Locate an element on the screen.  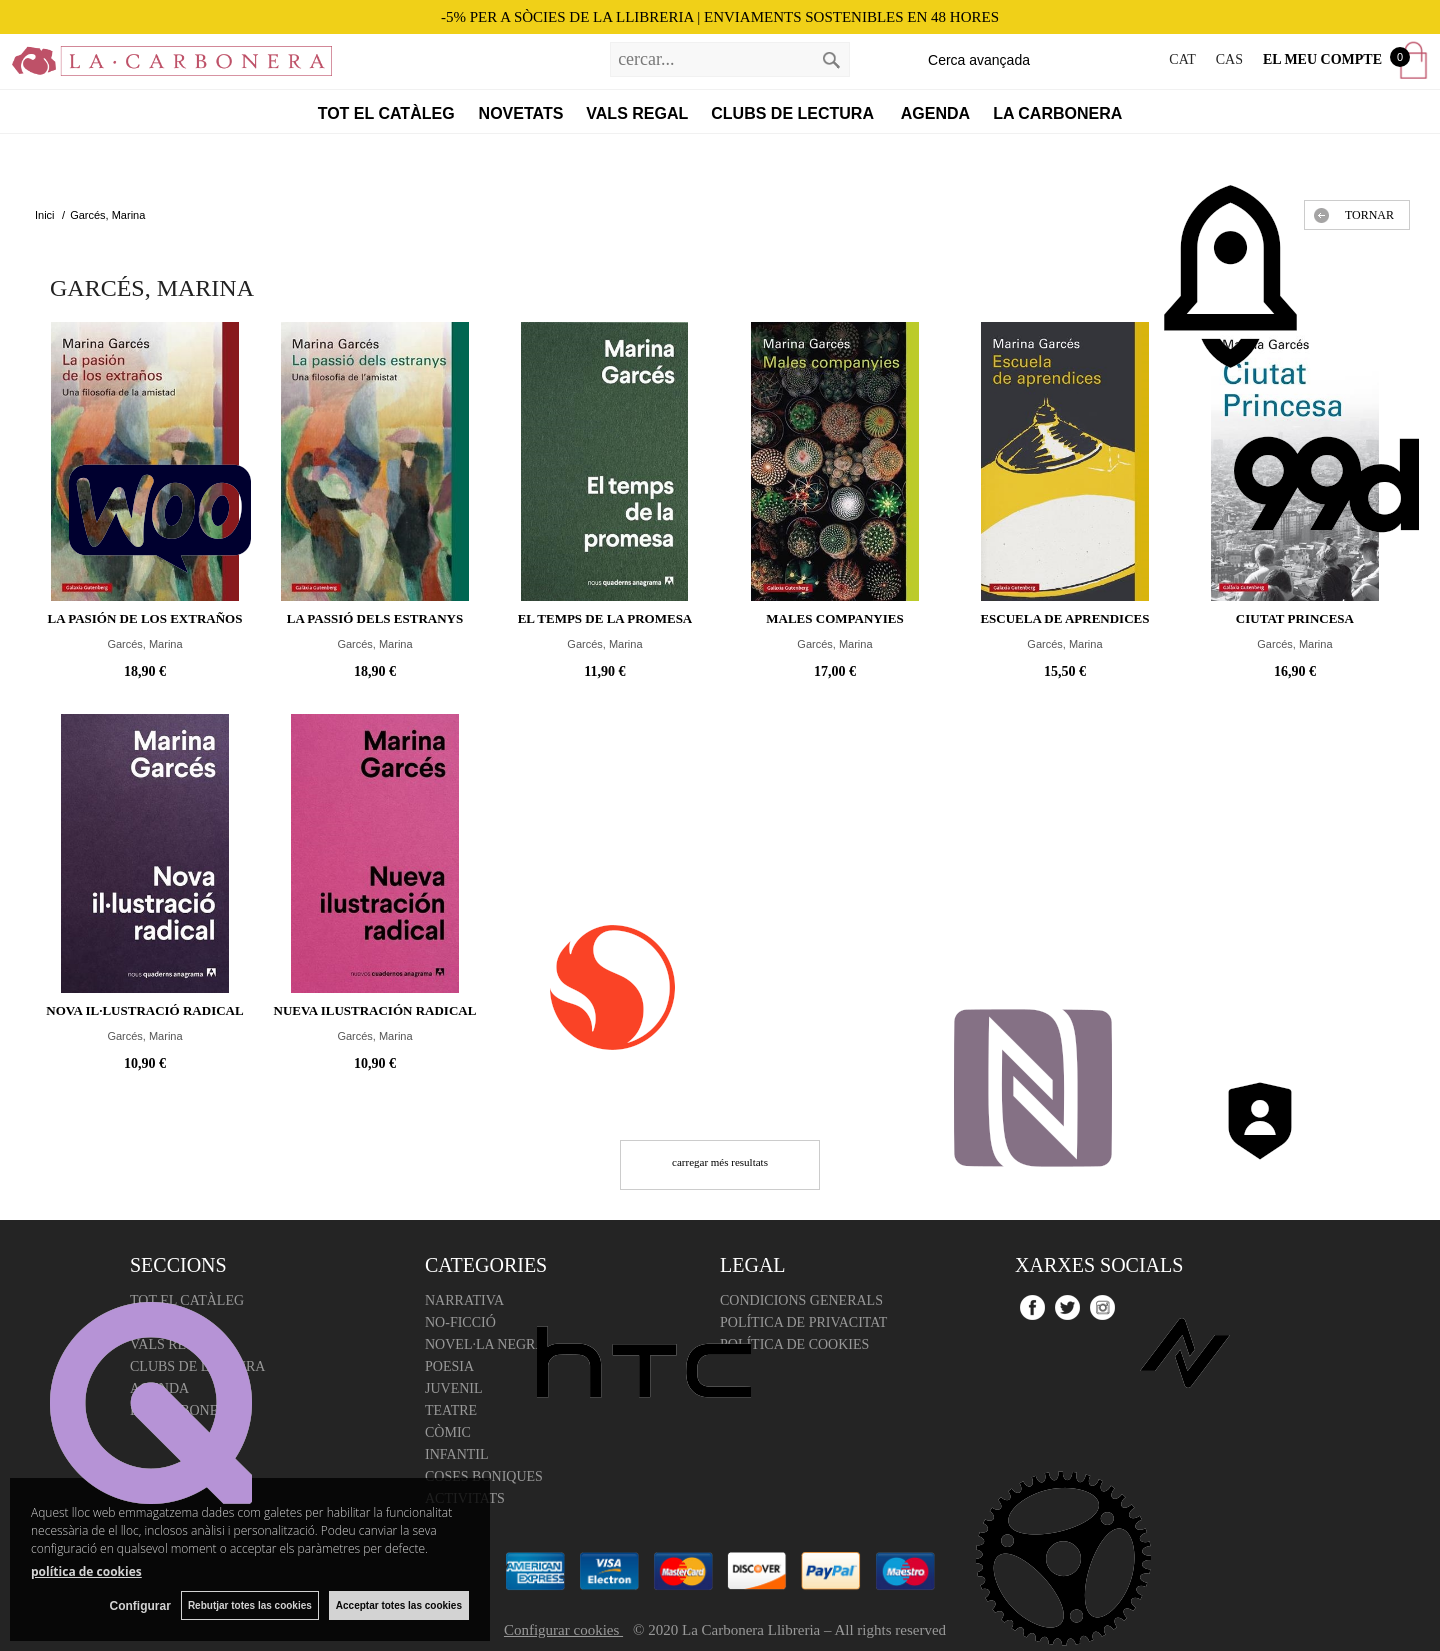
norco brand logo is located at coordinates (1185, 1353).